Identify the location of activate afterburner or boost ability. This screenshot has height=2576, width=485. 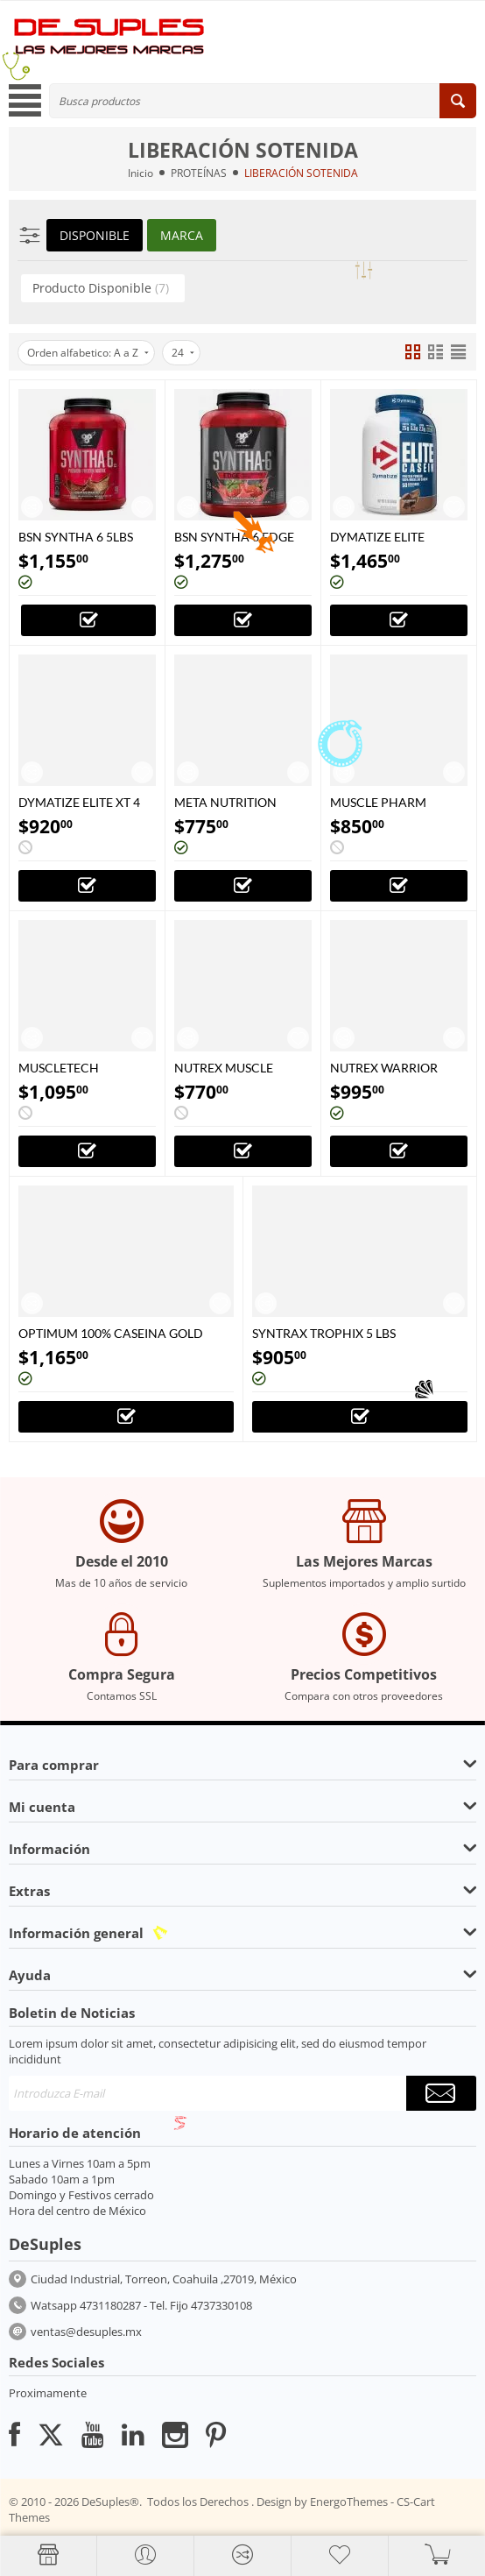
(255, 533).